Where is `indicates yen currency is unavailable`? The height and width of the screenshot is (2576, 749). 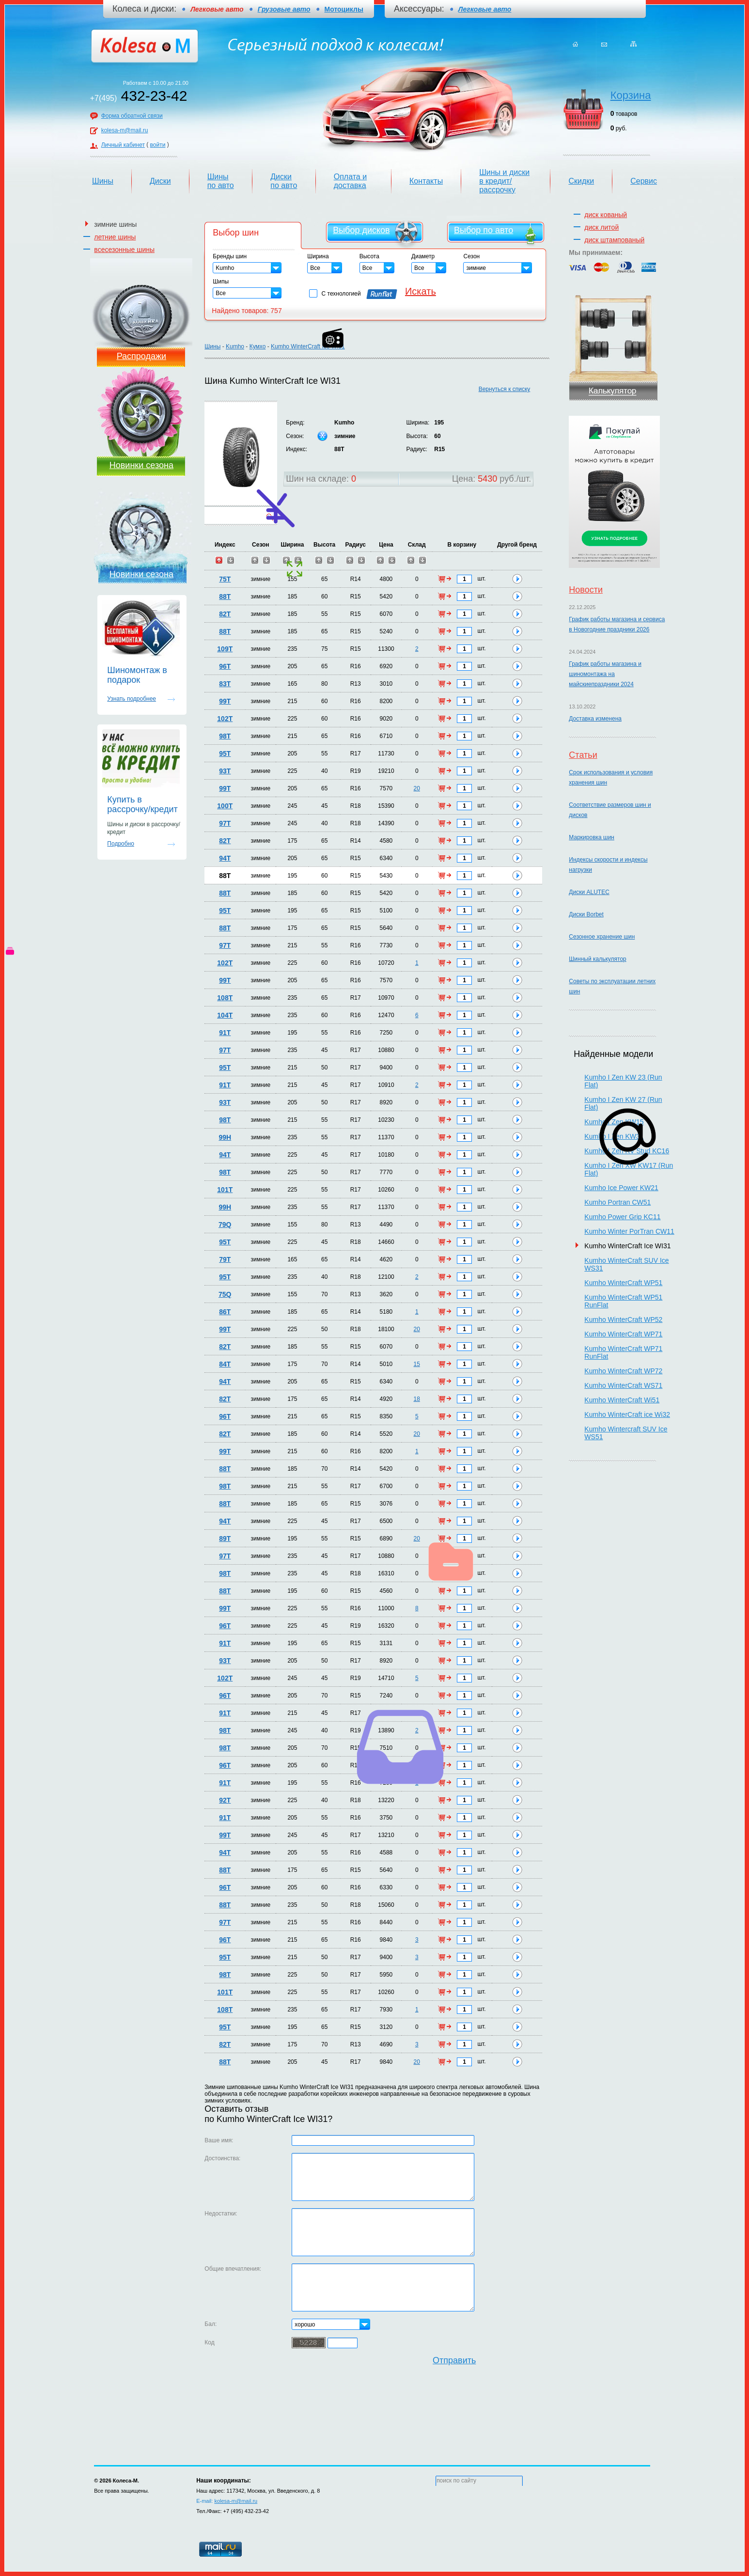
indicates yen currency is unavailable is located at coordinates (276, 508).